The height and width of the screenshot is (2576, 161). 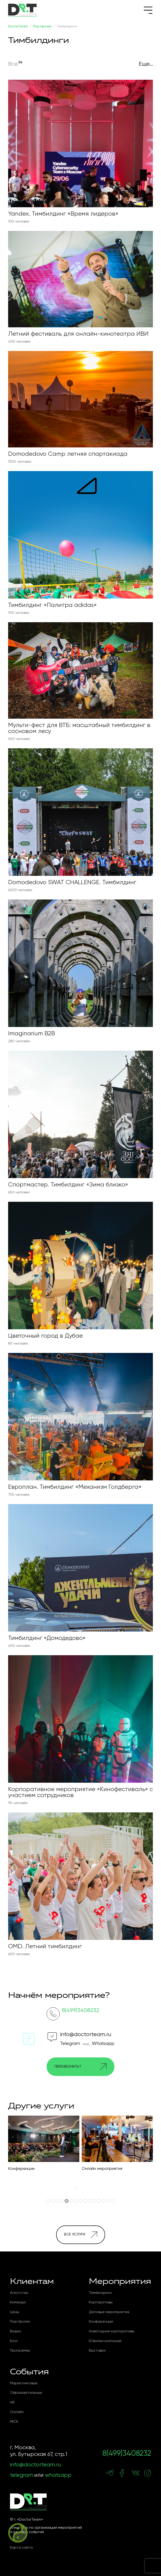 What do you see at coordinates (76, 2188) in the screenshot?
I see `play or watch a video` at bounding box center [76, 2188].